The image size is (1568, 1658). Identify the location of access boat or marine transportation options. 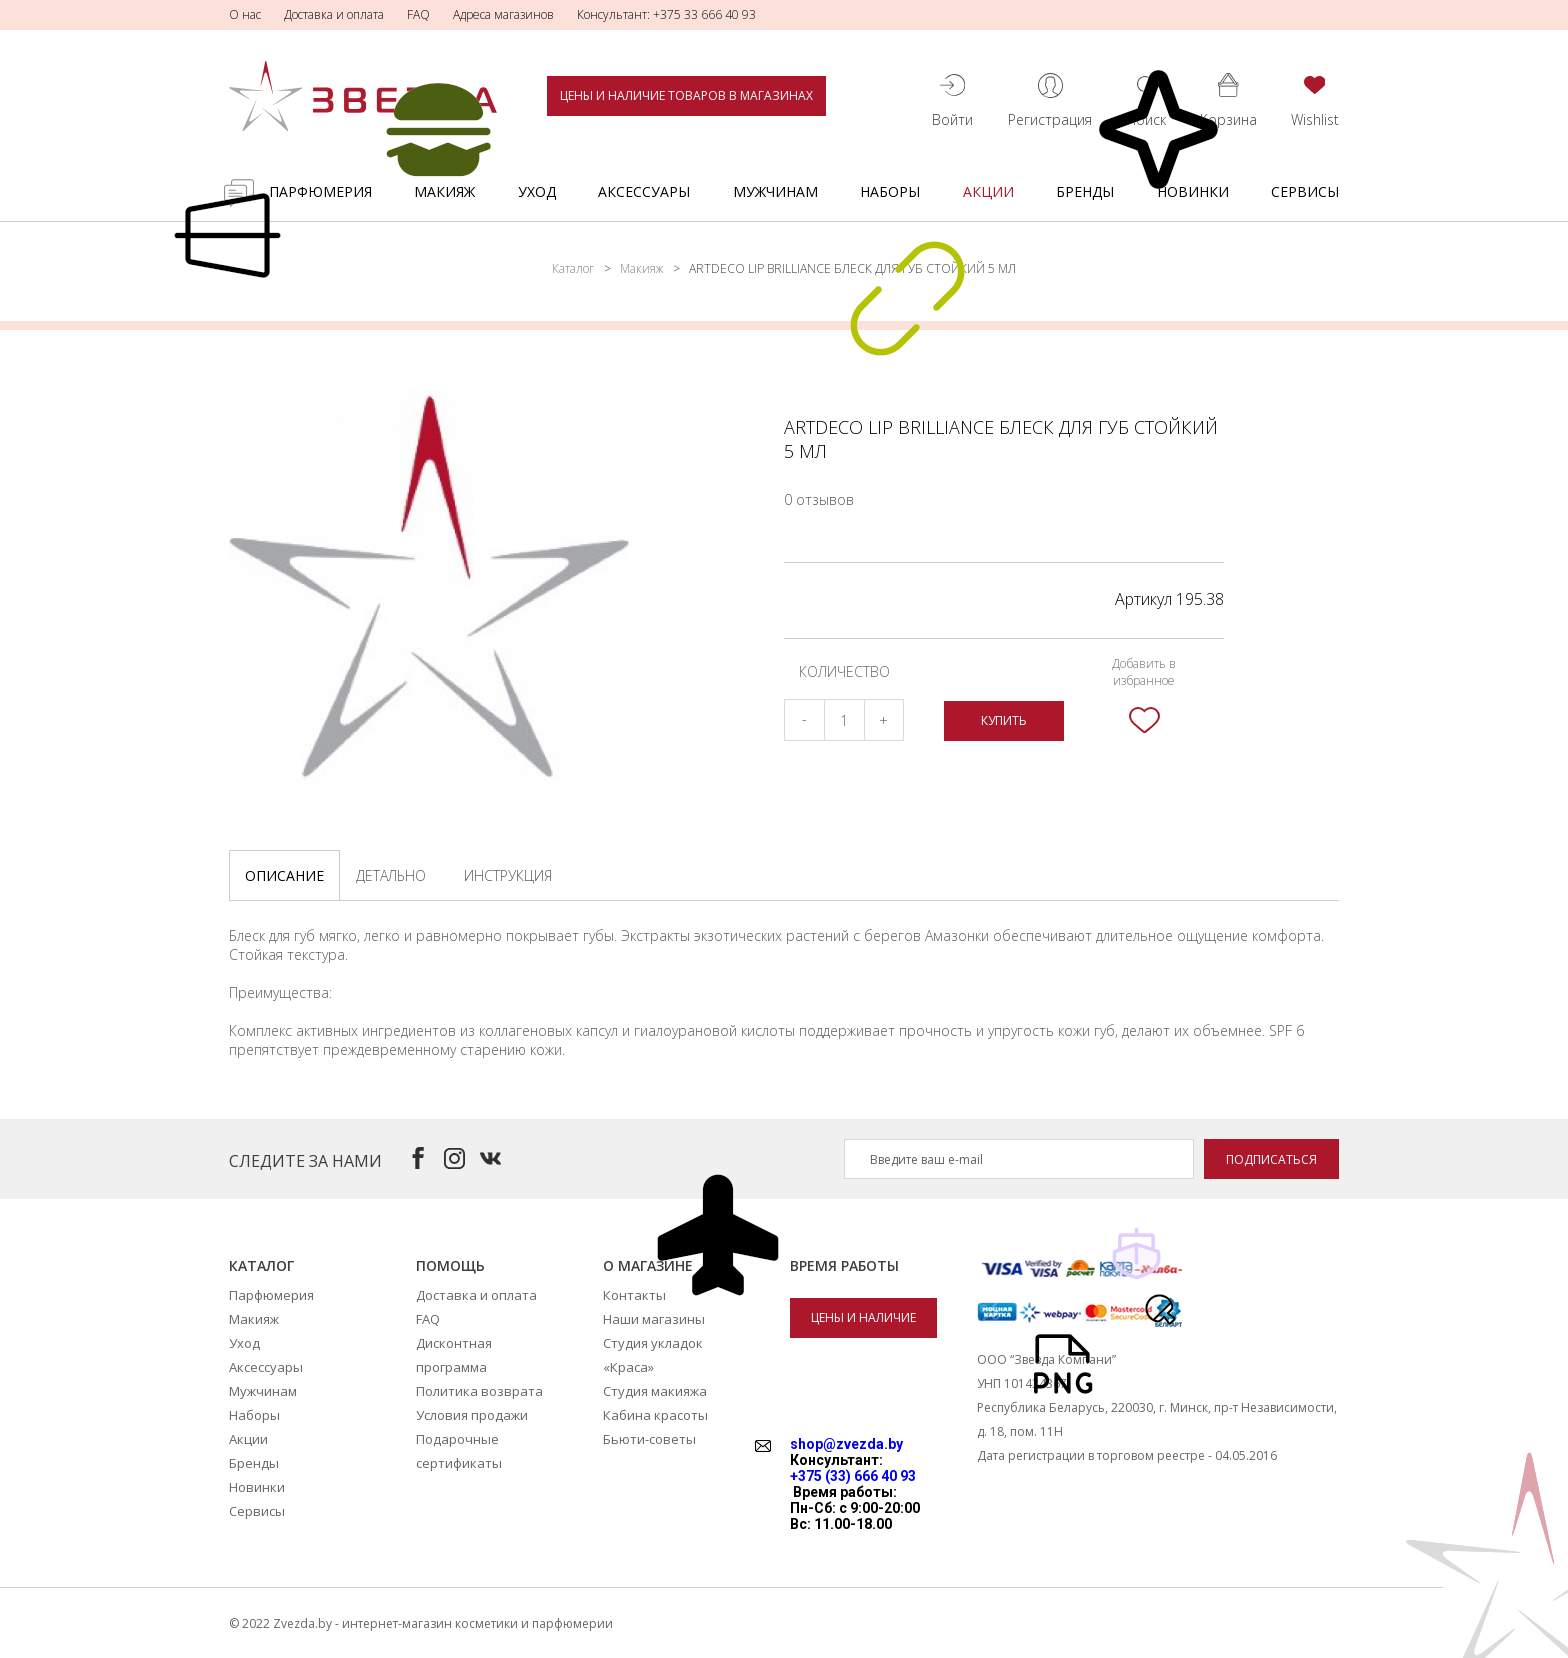
(1136, 1253).